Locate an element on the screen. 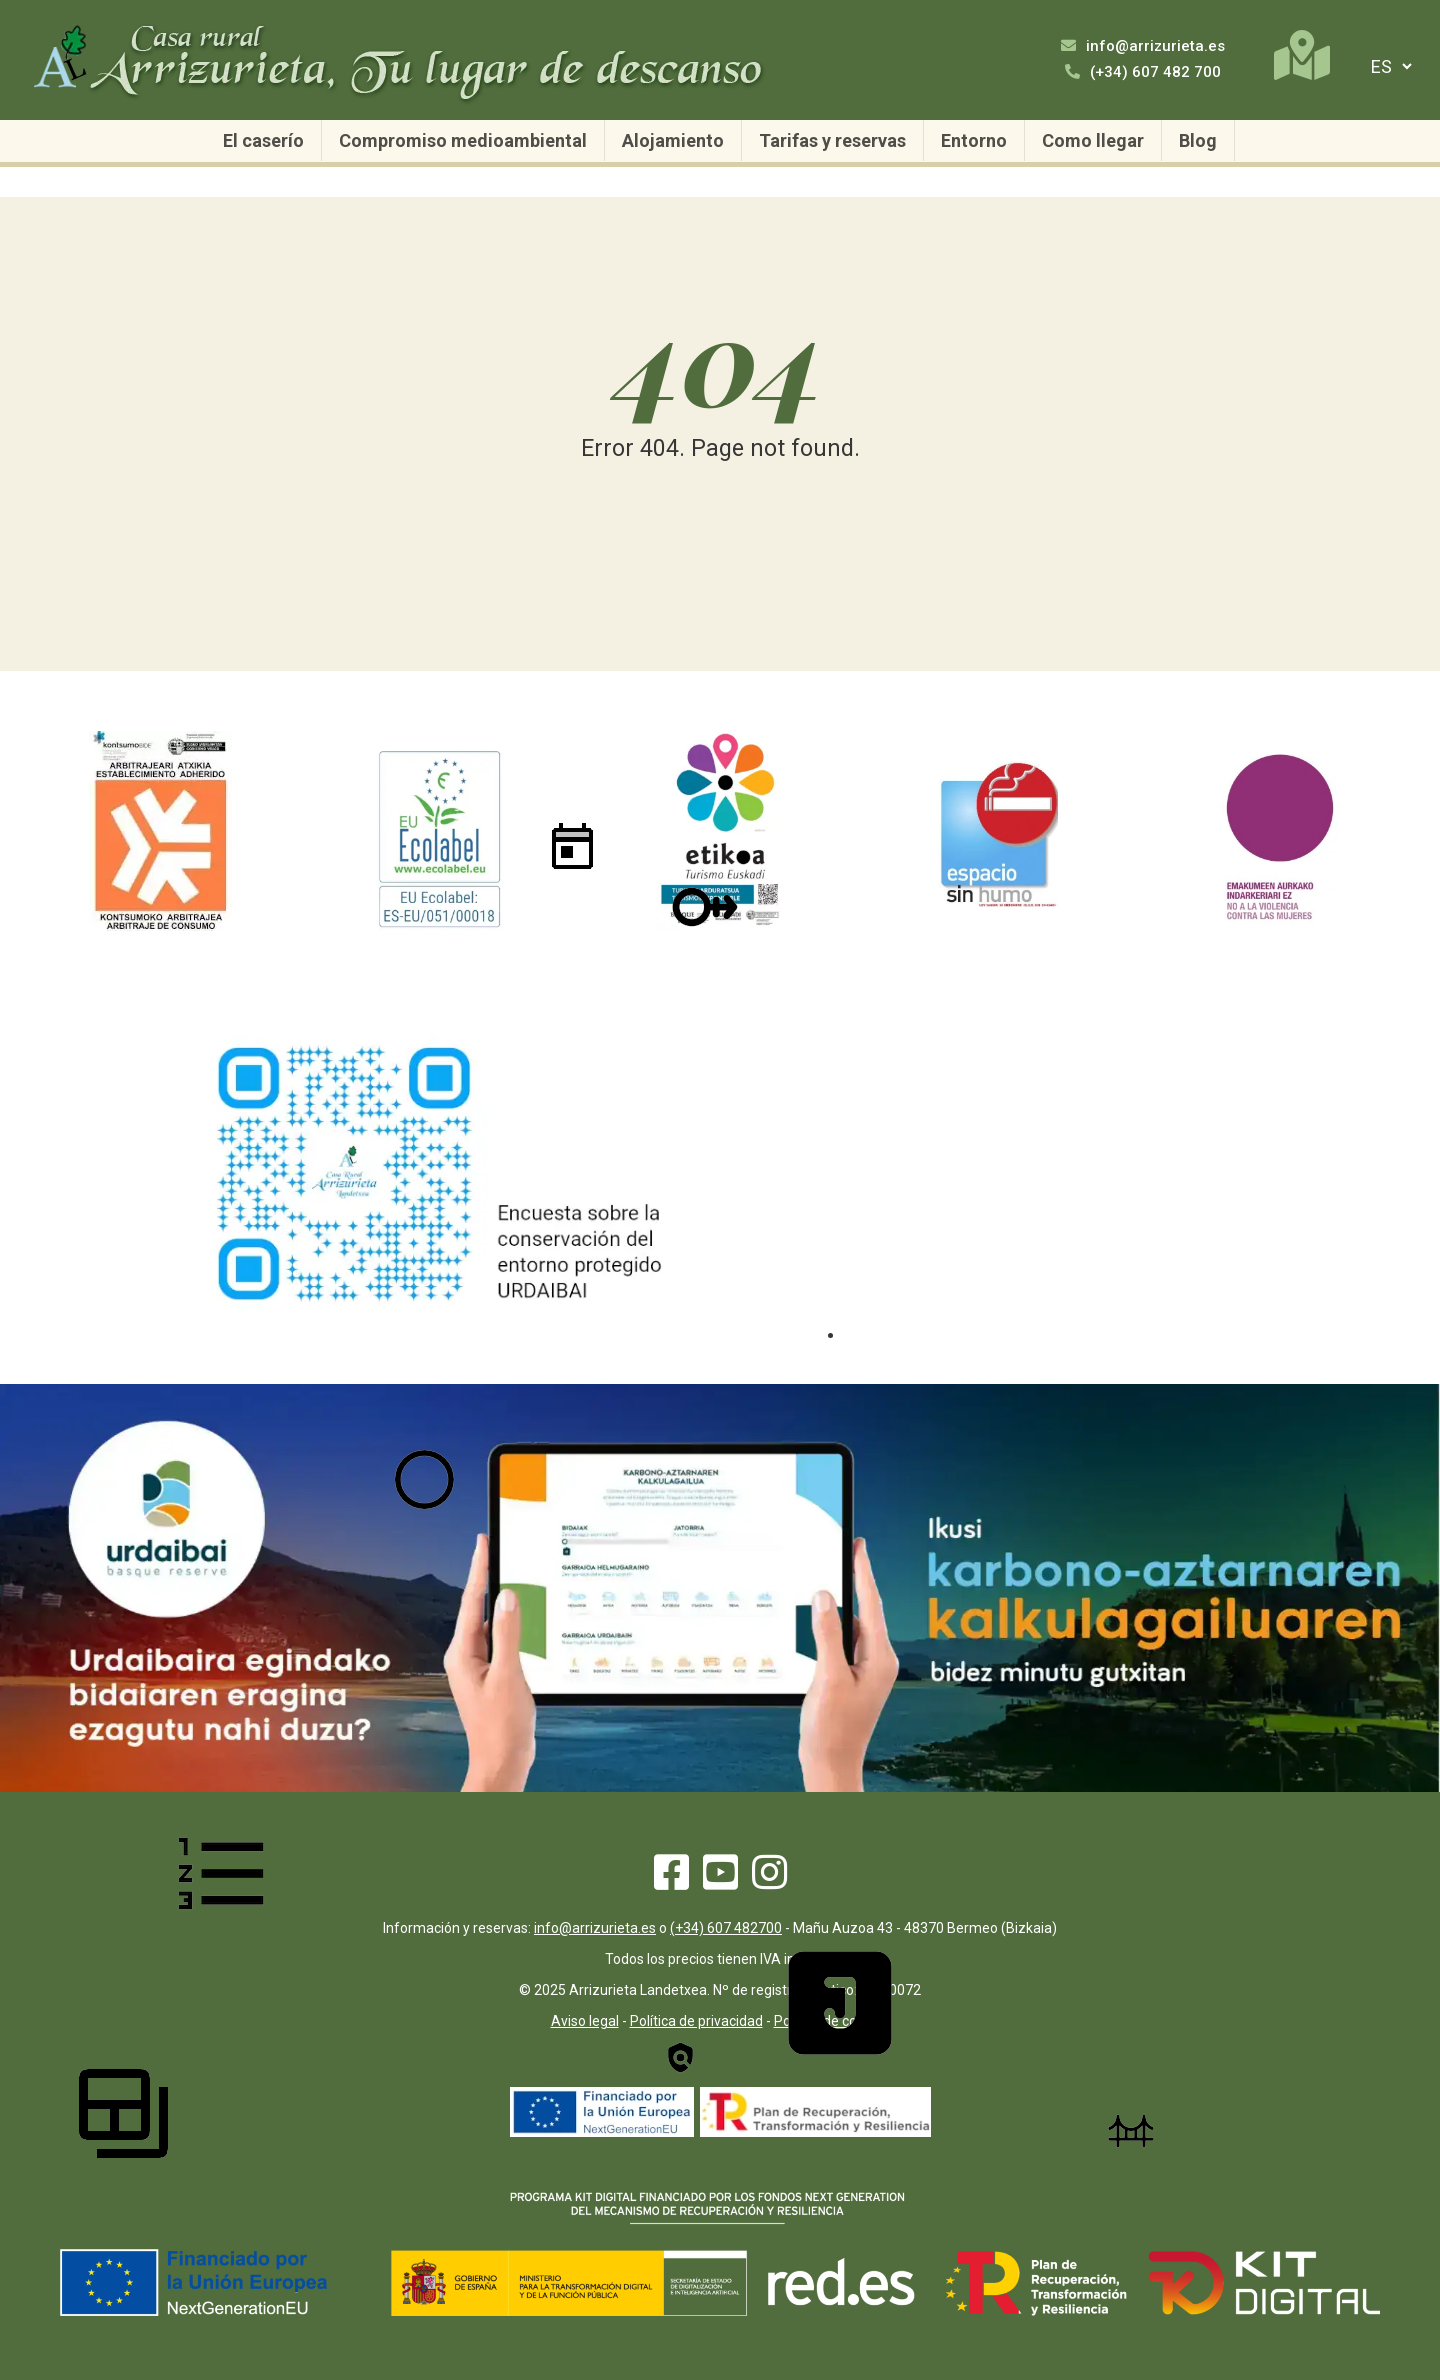  view nearby bridges or crossings is located at coordinates (1131, 2131).